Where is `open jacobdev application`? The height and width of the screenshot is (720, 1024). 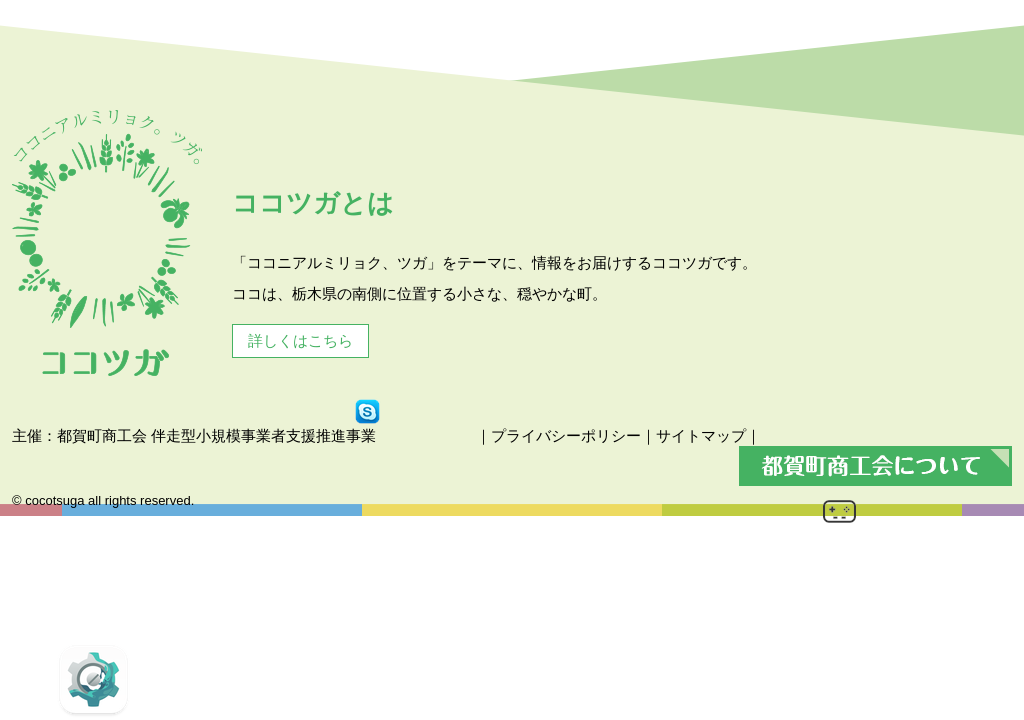
open jacobdev application is located at coordinates (93, 679).